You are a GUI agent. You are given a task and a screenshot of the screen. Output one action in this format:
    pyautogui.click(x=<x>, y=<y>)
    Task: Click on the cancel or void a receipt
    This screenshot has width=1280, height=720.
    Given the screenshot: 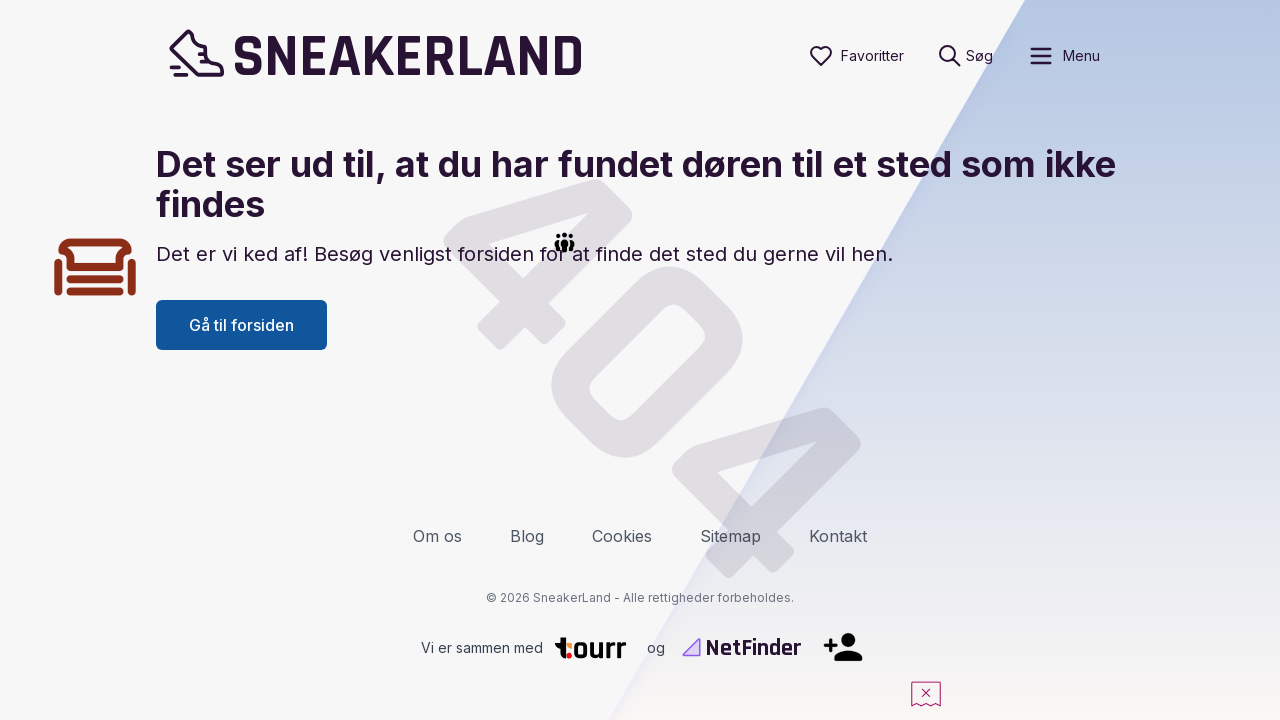 What is the action you would take?
    pyautogui.click(x=926, y=694)
    